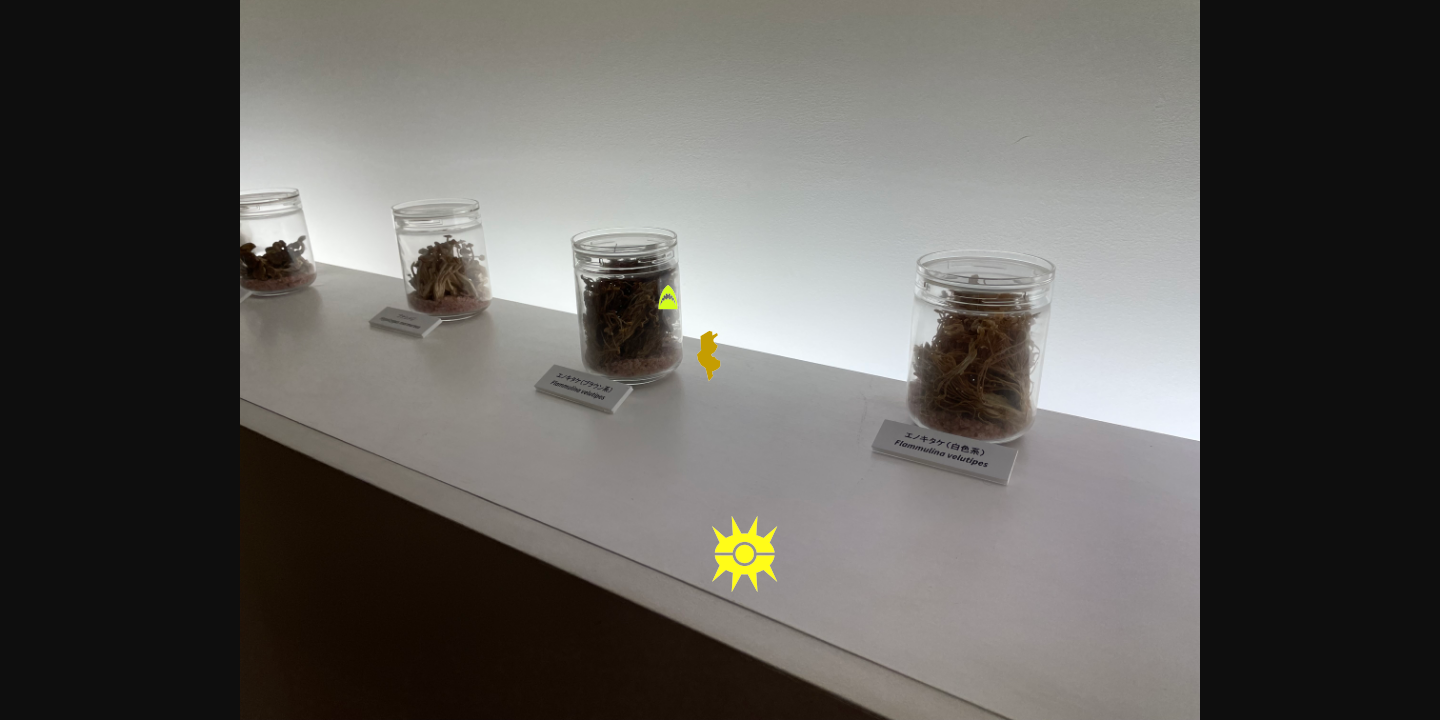 This screenshot has width=1440, height=720. What do you see at coordinates (710, 355) in the screenshot?
I see `select tunisia as your country or region` at bounding box center [710, 355].